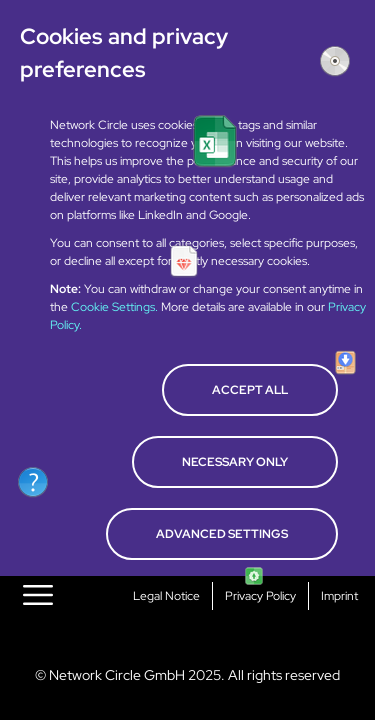 This screenshot has height=720, width=375. I want to click on check for operating system updates, so click(254, 576).